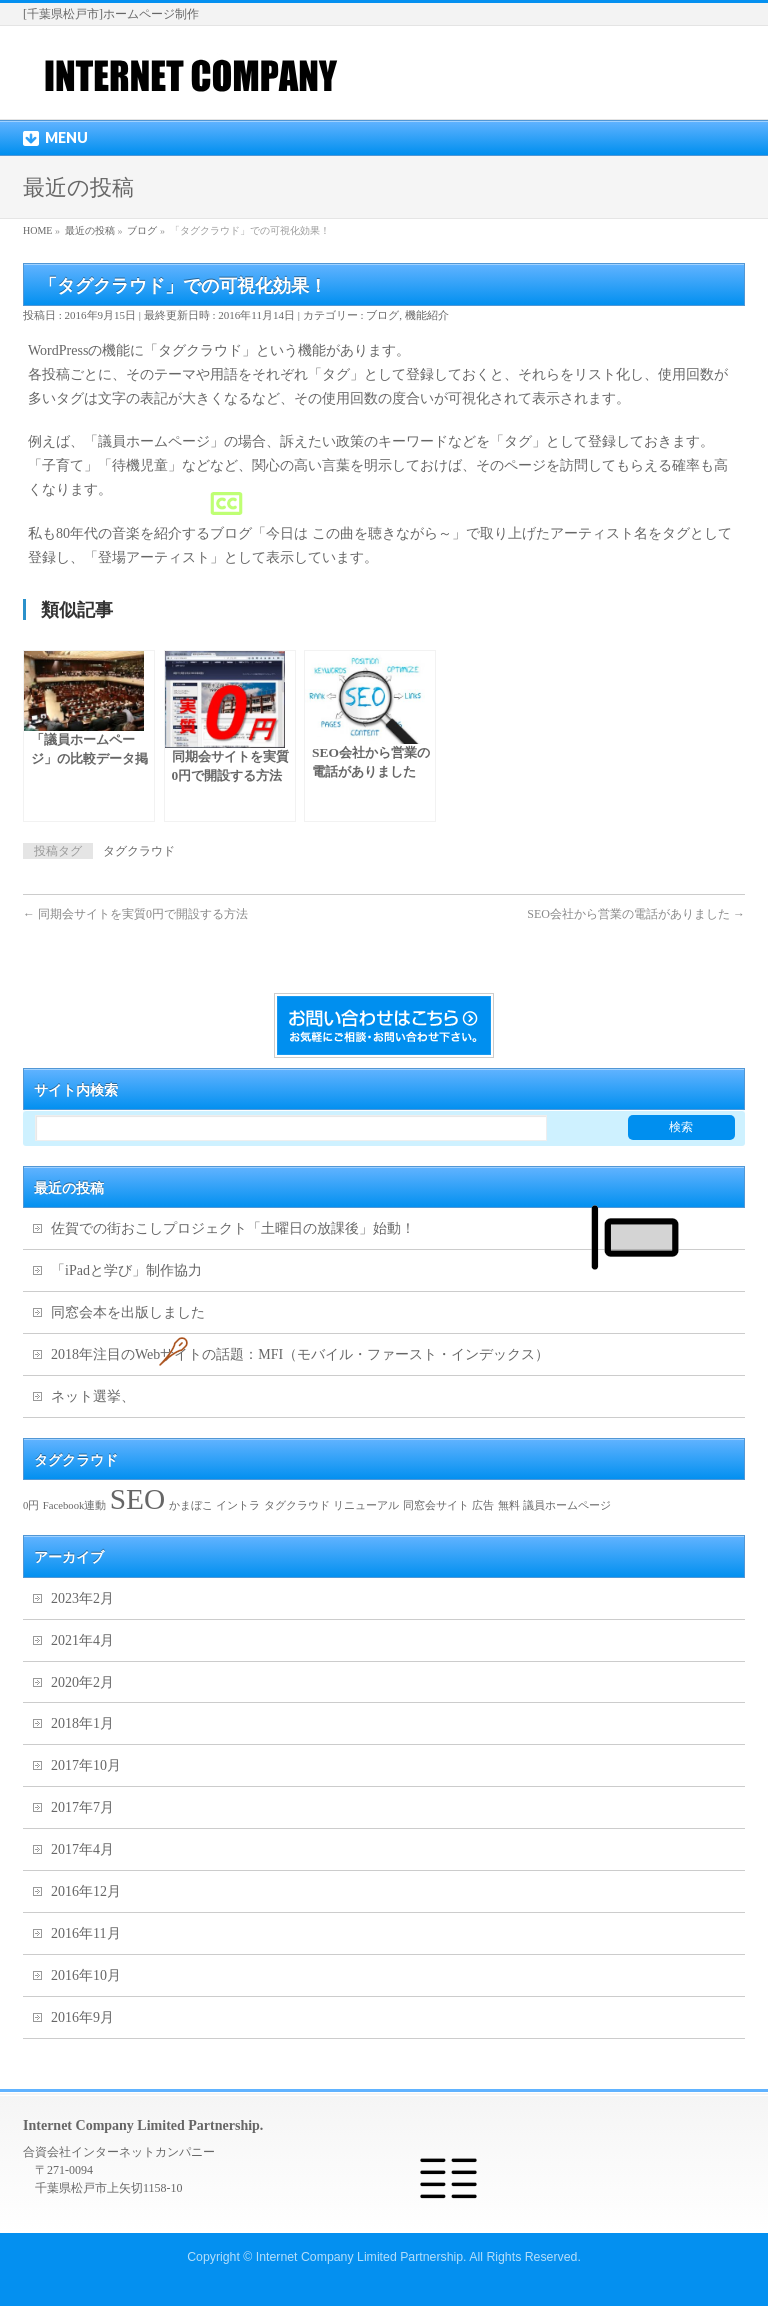 The height and width of the screenshot is (2306, 768). Describe the element at coordinates (173, 1351) in the screenshot. I see `sewing or crafting tools` at that location.